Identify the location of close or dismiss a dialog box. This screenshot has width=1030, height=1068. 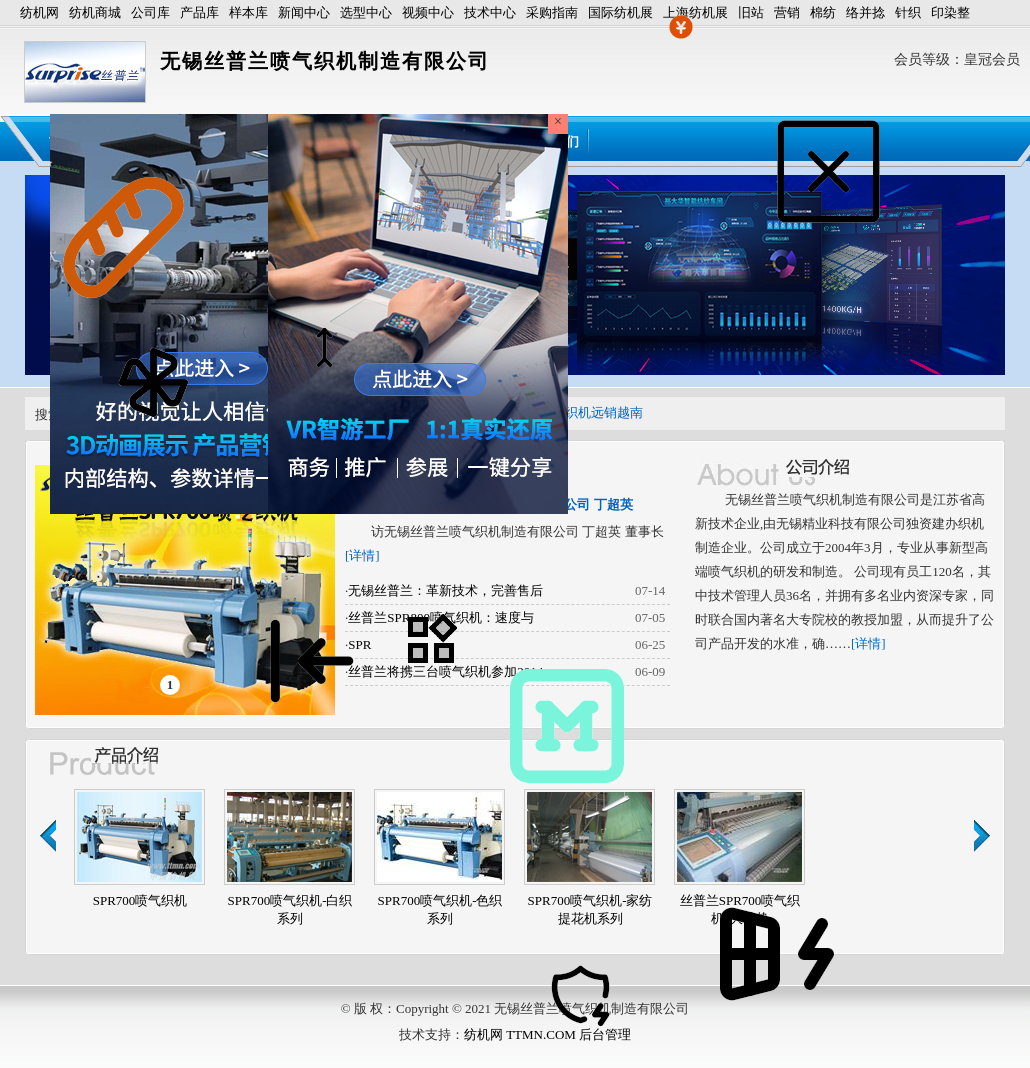
(828, 171).